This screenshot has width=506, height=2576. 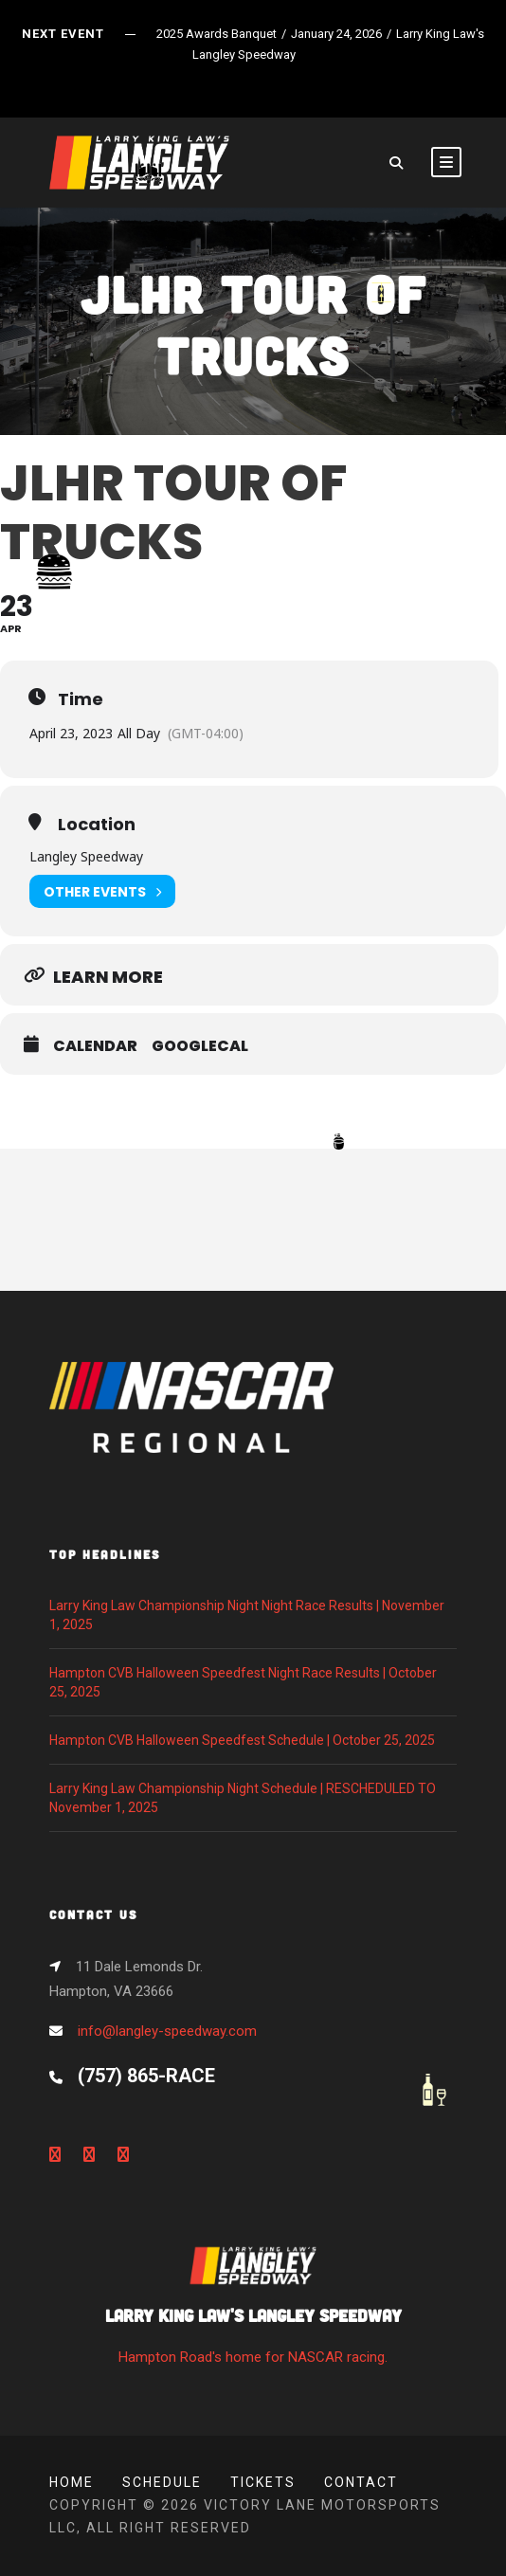 I want to click on browse wine selection or beverage menu, so click(x=434, y=2089).